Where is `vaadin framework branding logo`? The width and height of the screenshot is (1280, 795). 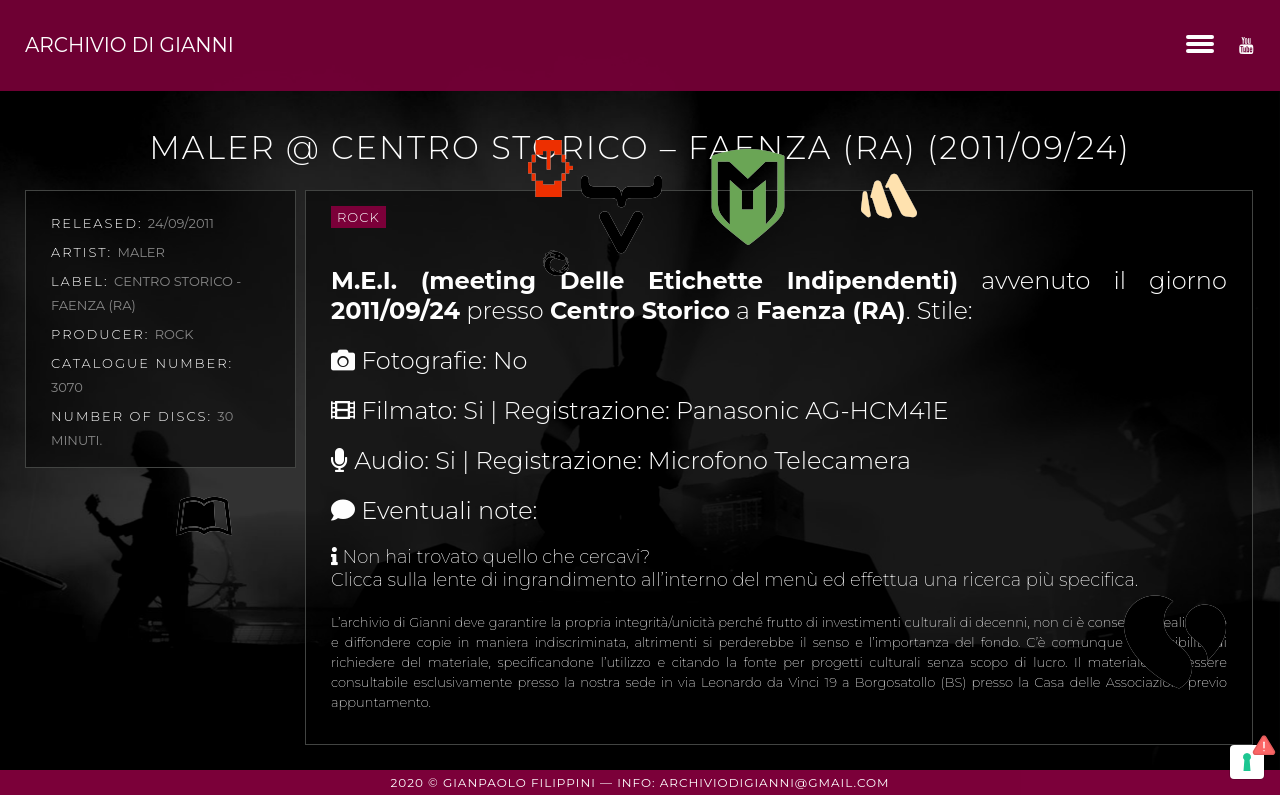
vaadin framework branding logo is located at coordinates (621, 214).